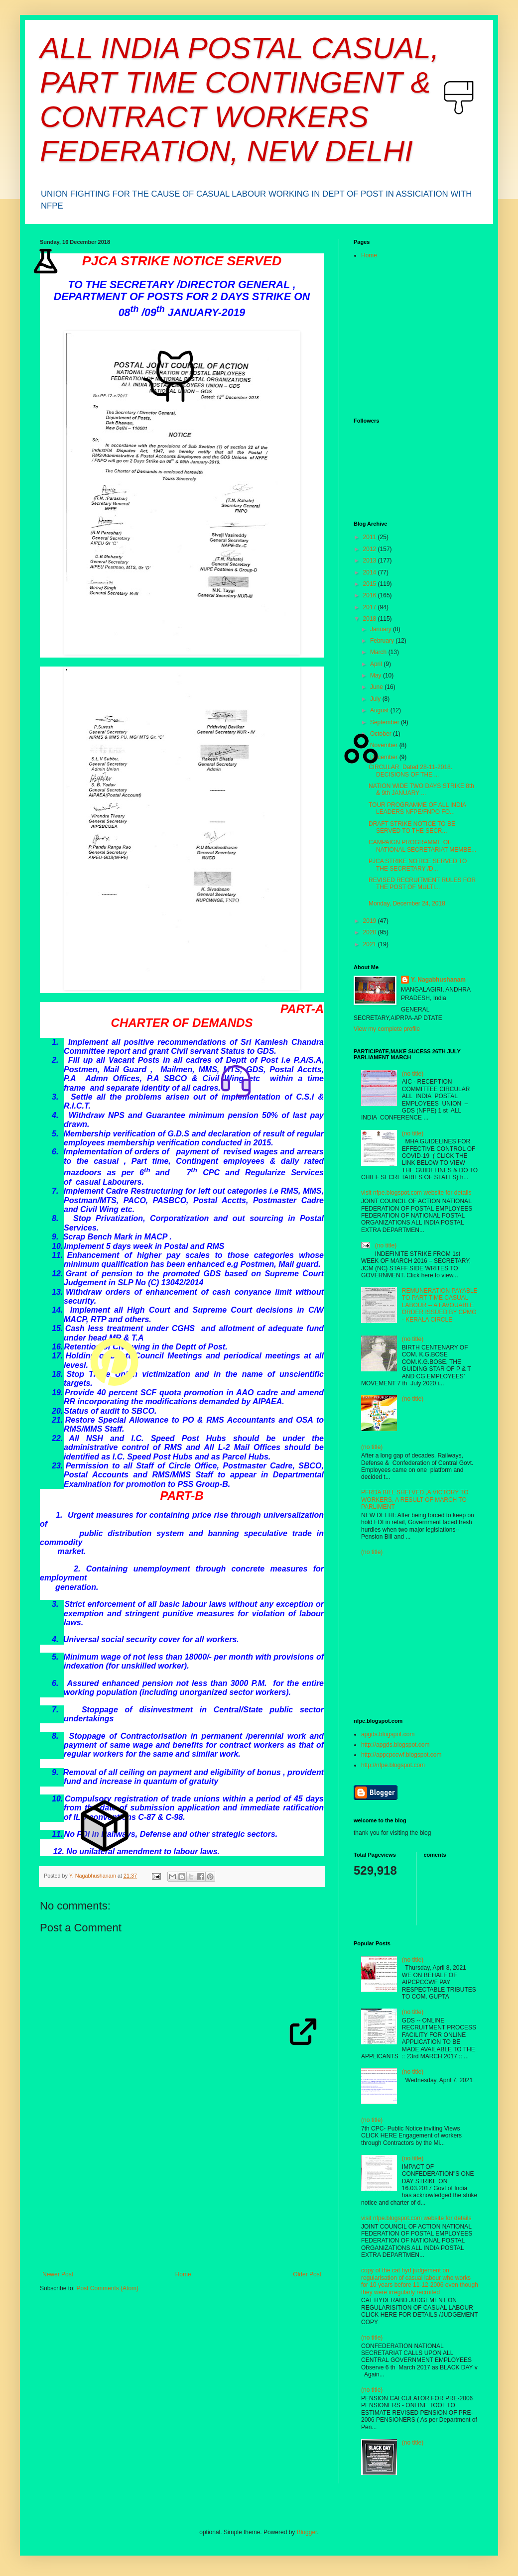 This screenshot has width=518, height=2576. Describe the element at coordinates (45, 261) in the screenshot. I see `access experimental or beta features` at that location.